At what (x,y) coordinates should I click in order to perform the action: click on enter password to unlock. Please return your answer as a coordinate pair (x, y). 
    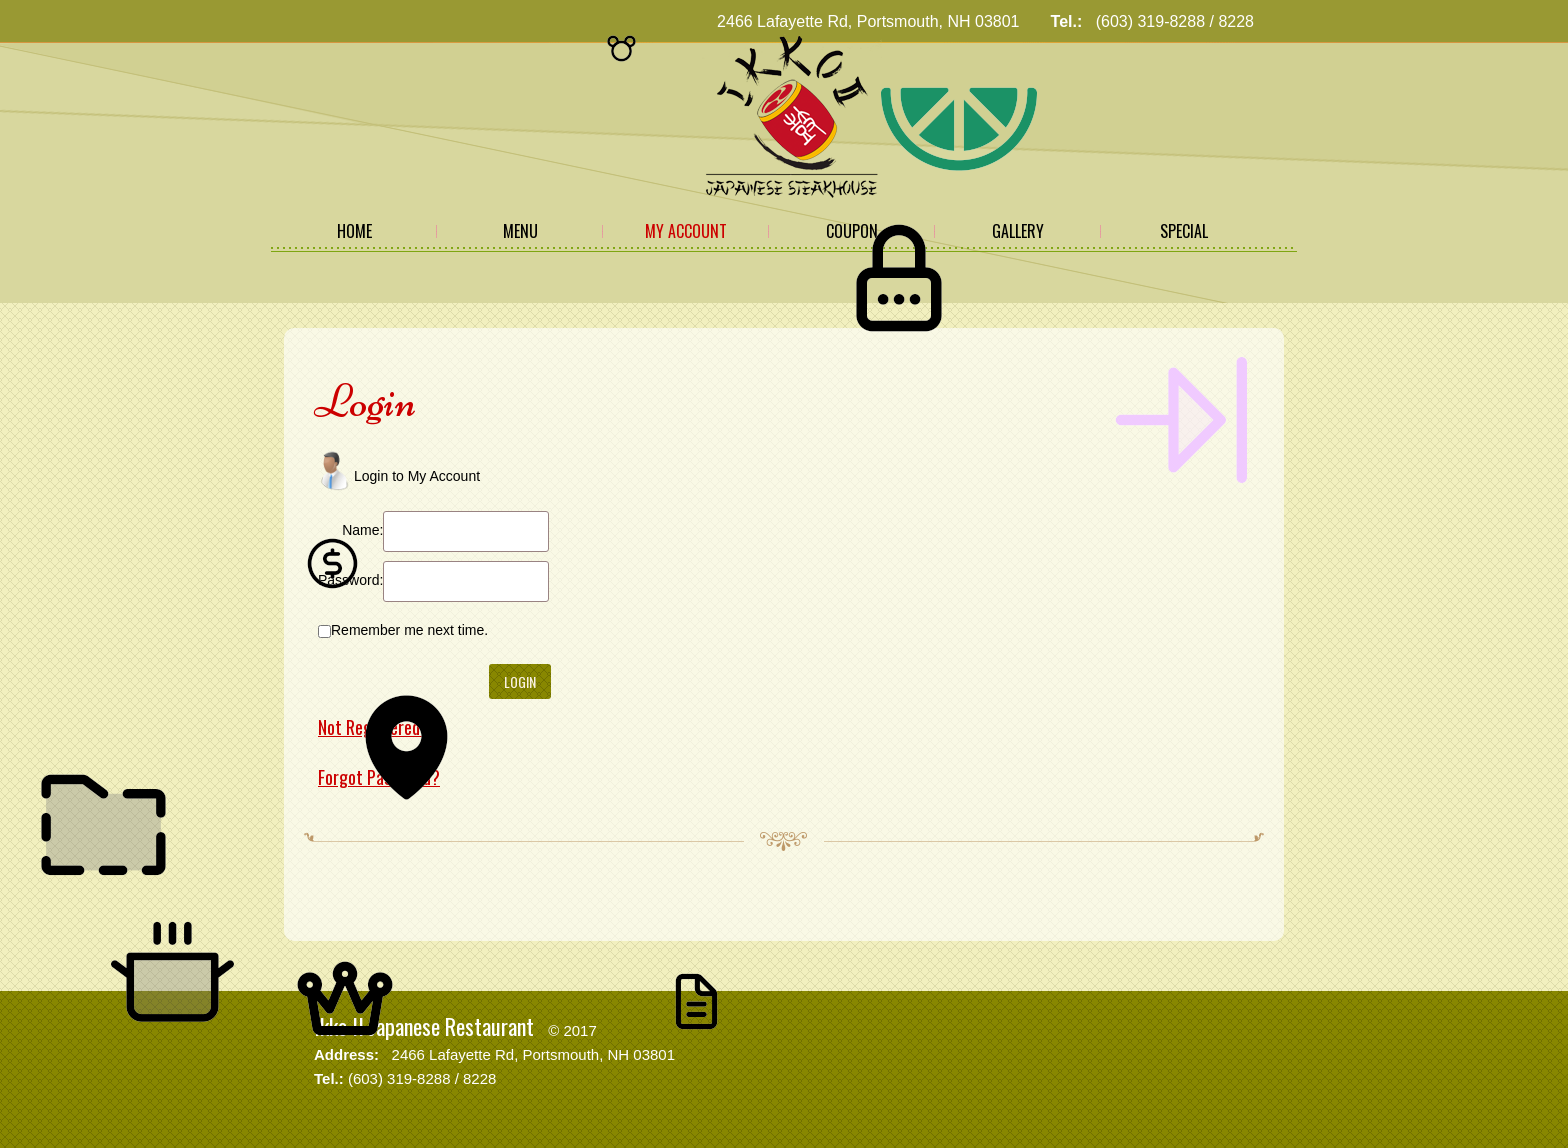
    Looking at the image, I should click on (899, 278).